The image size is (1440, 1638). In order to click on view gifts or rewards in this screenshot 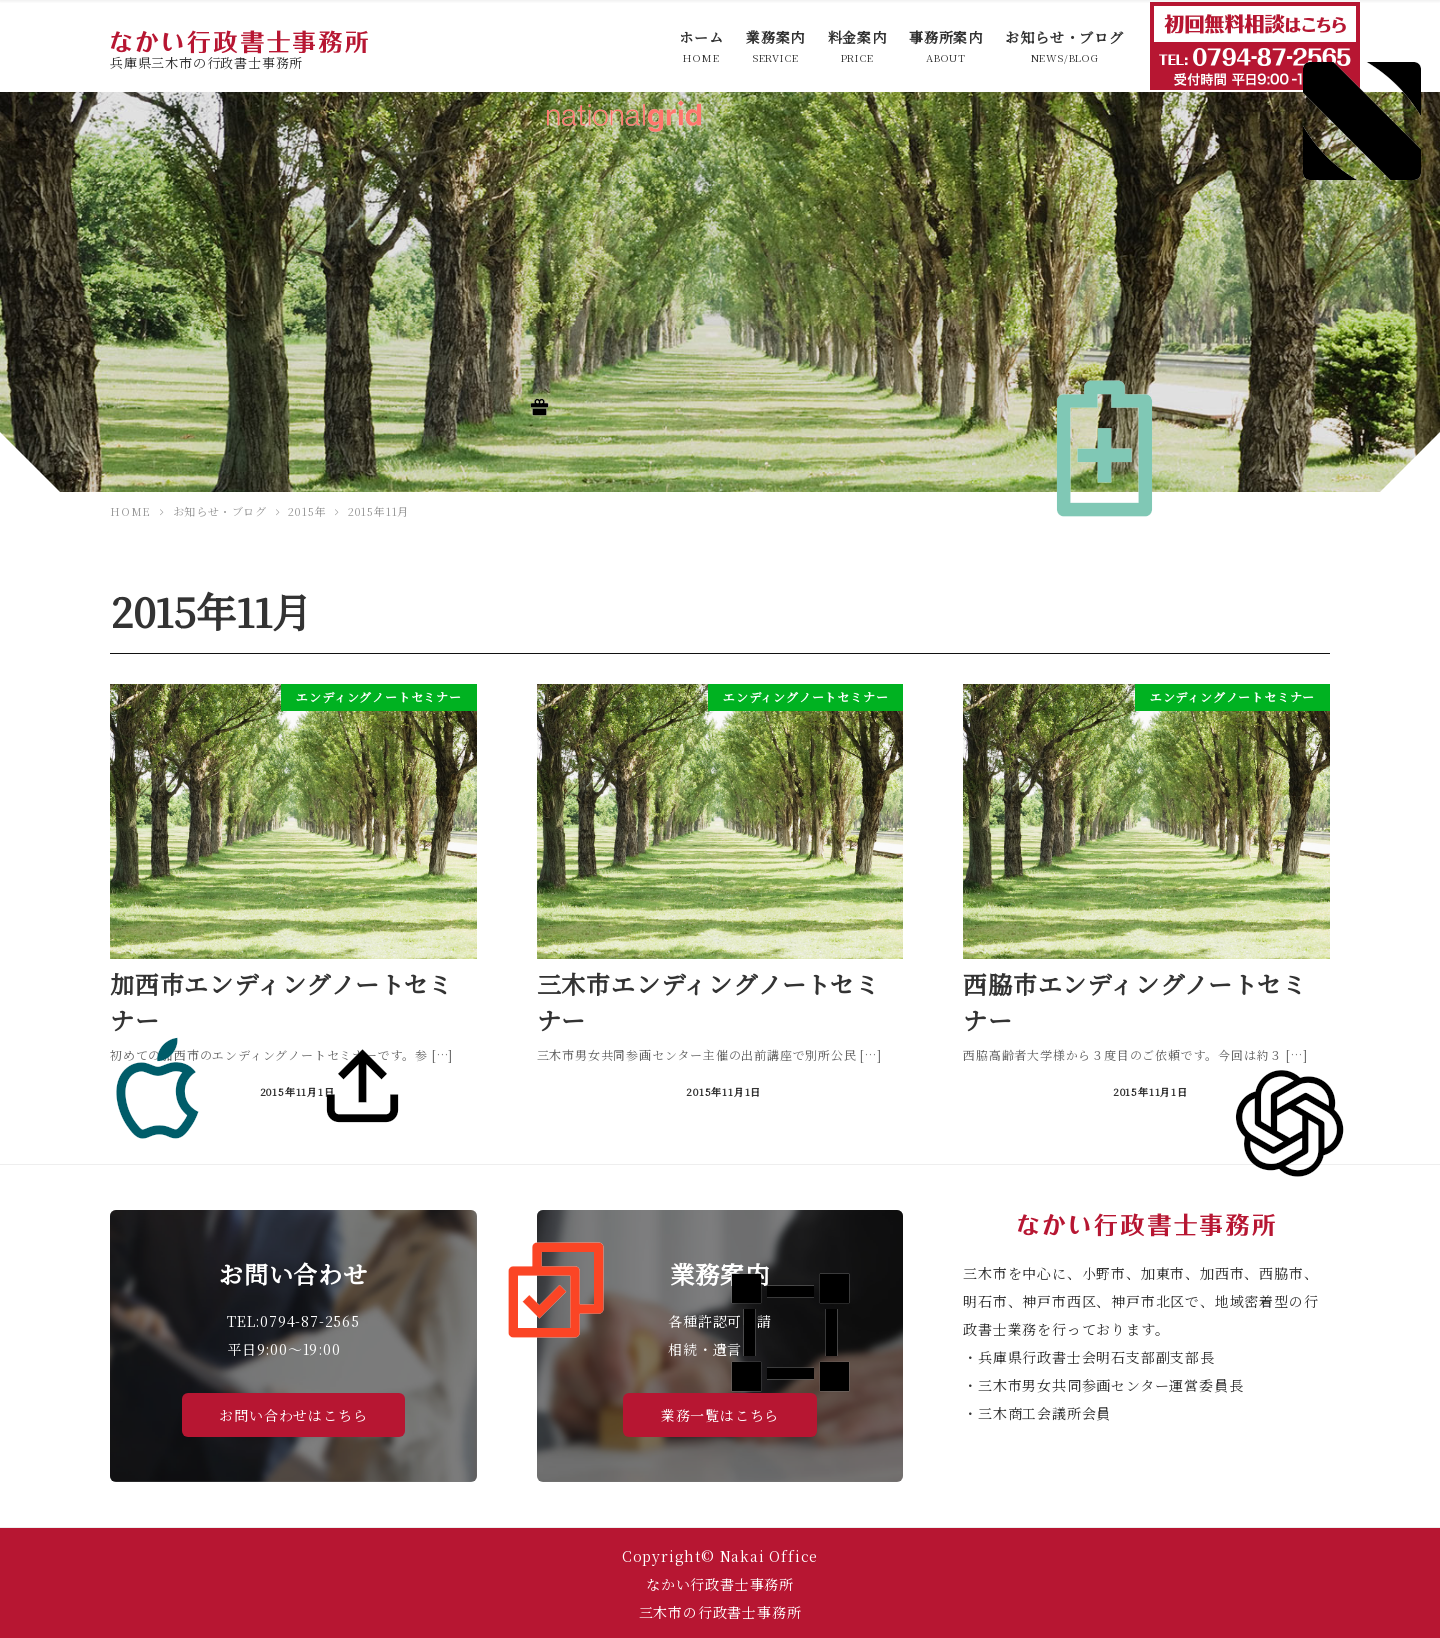, I will do `click(539, 407)`.